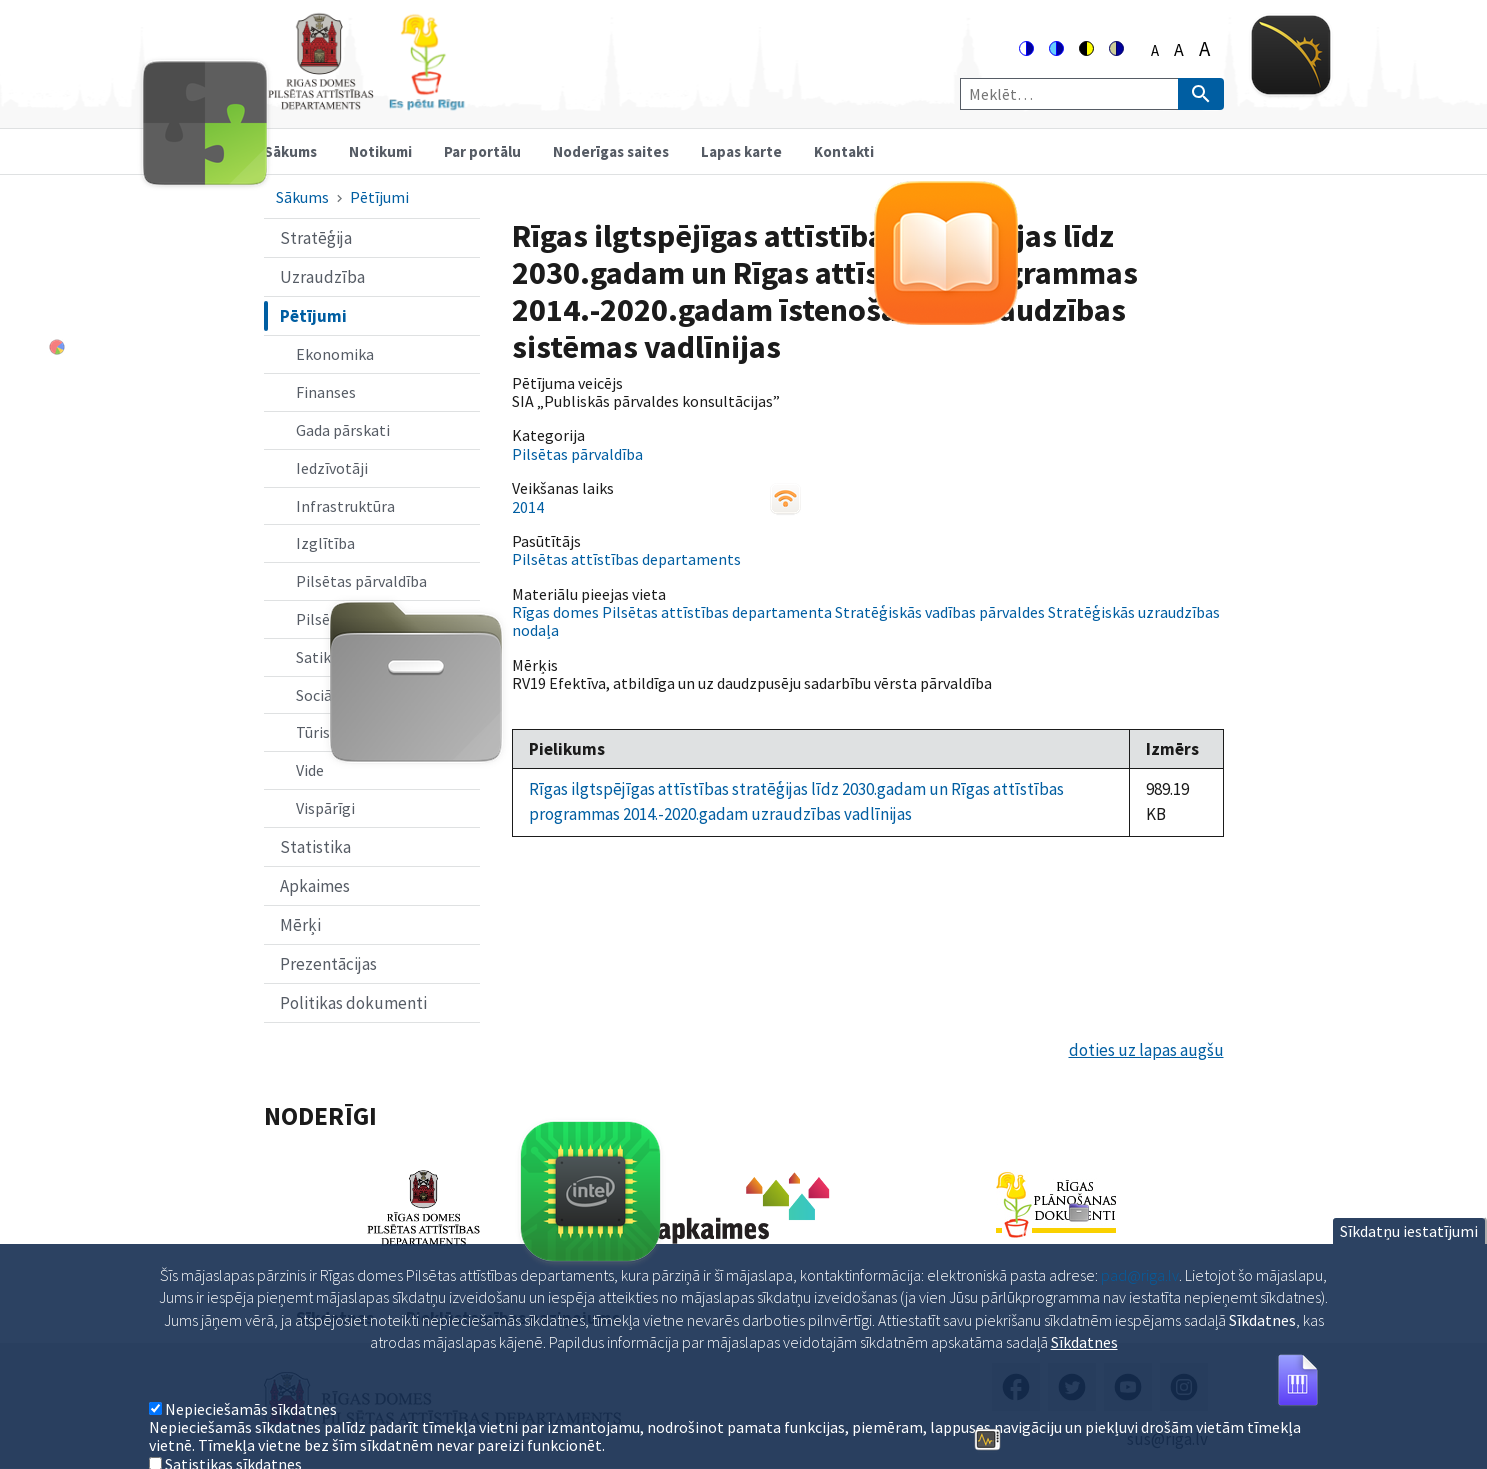 The image size is (1487, 1469). I want to click on connect to a captive portal or public wifi network, so click(785, 498).